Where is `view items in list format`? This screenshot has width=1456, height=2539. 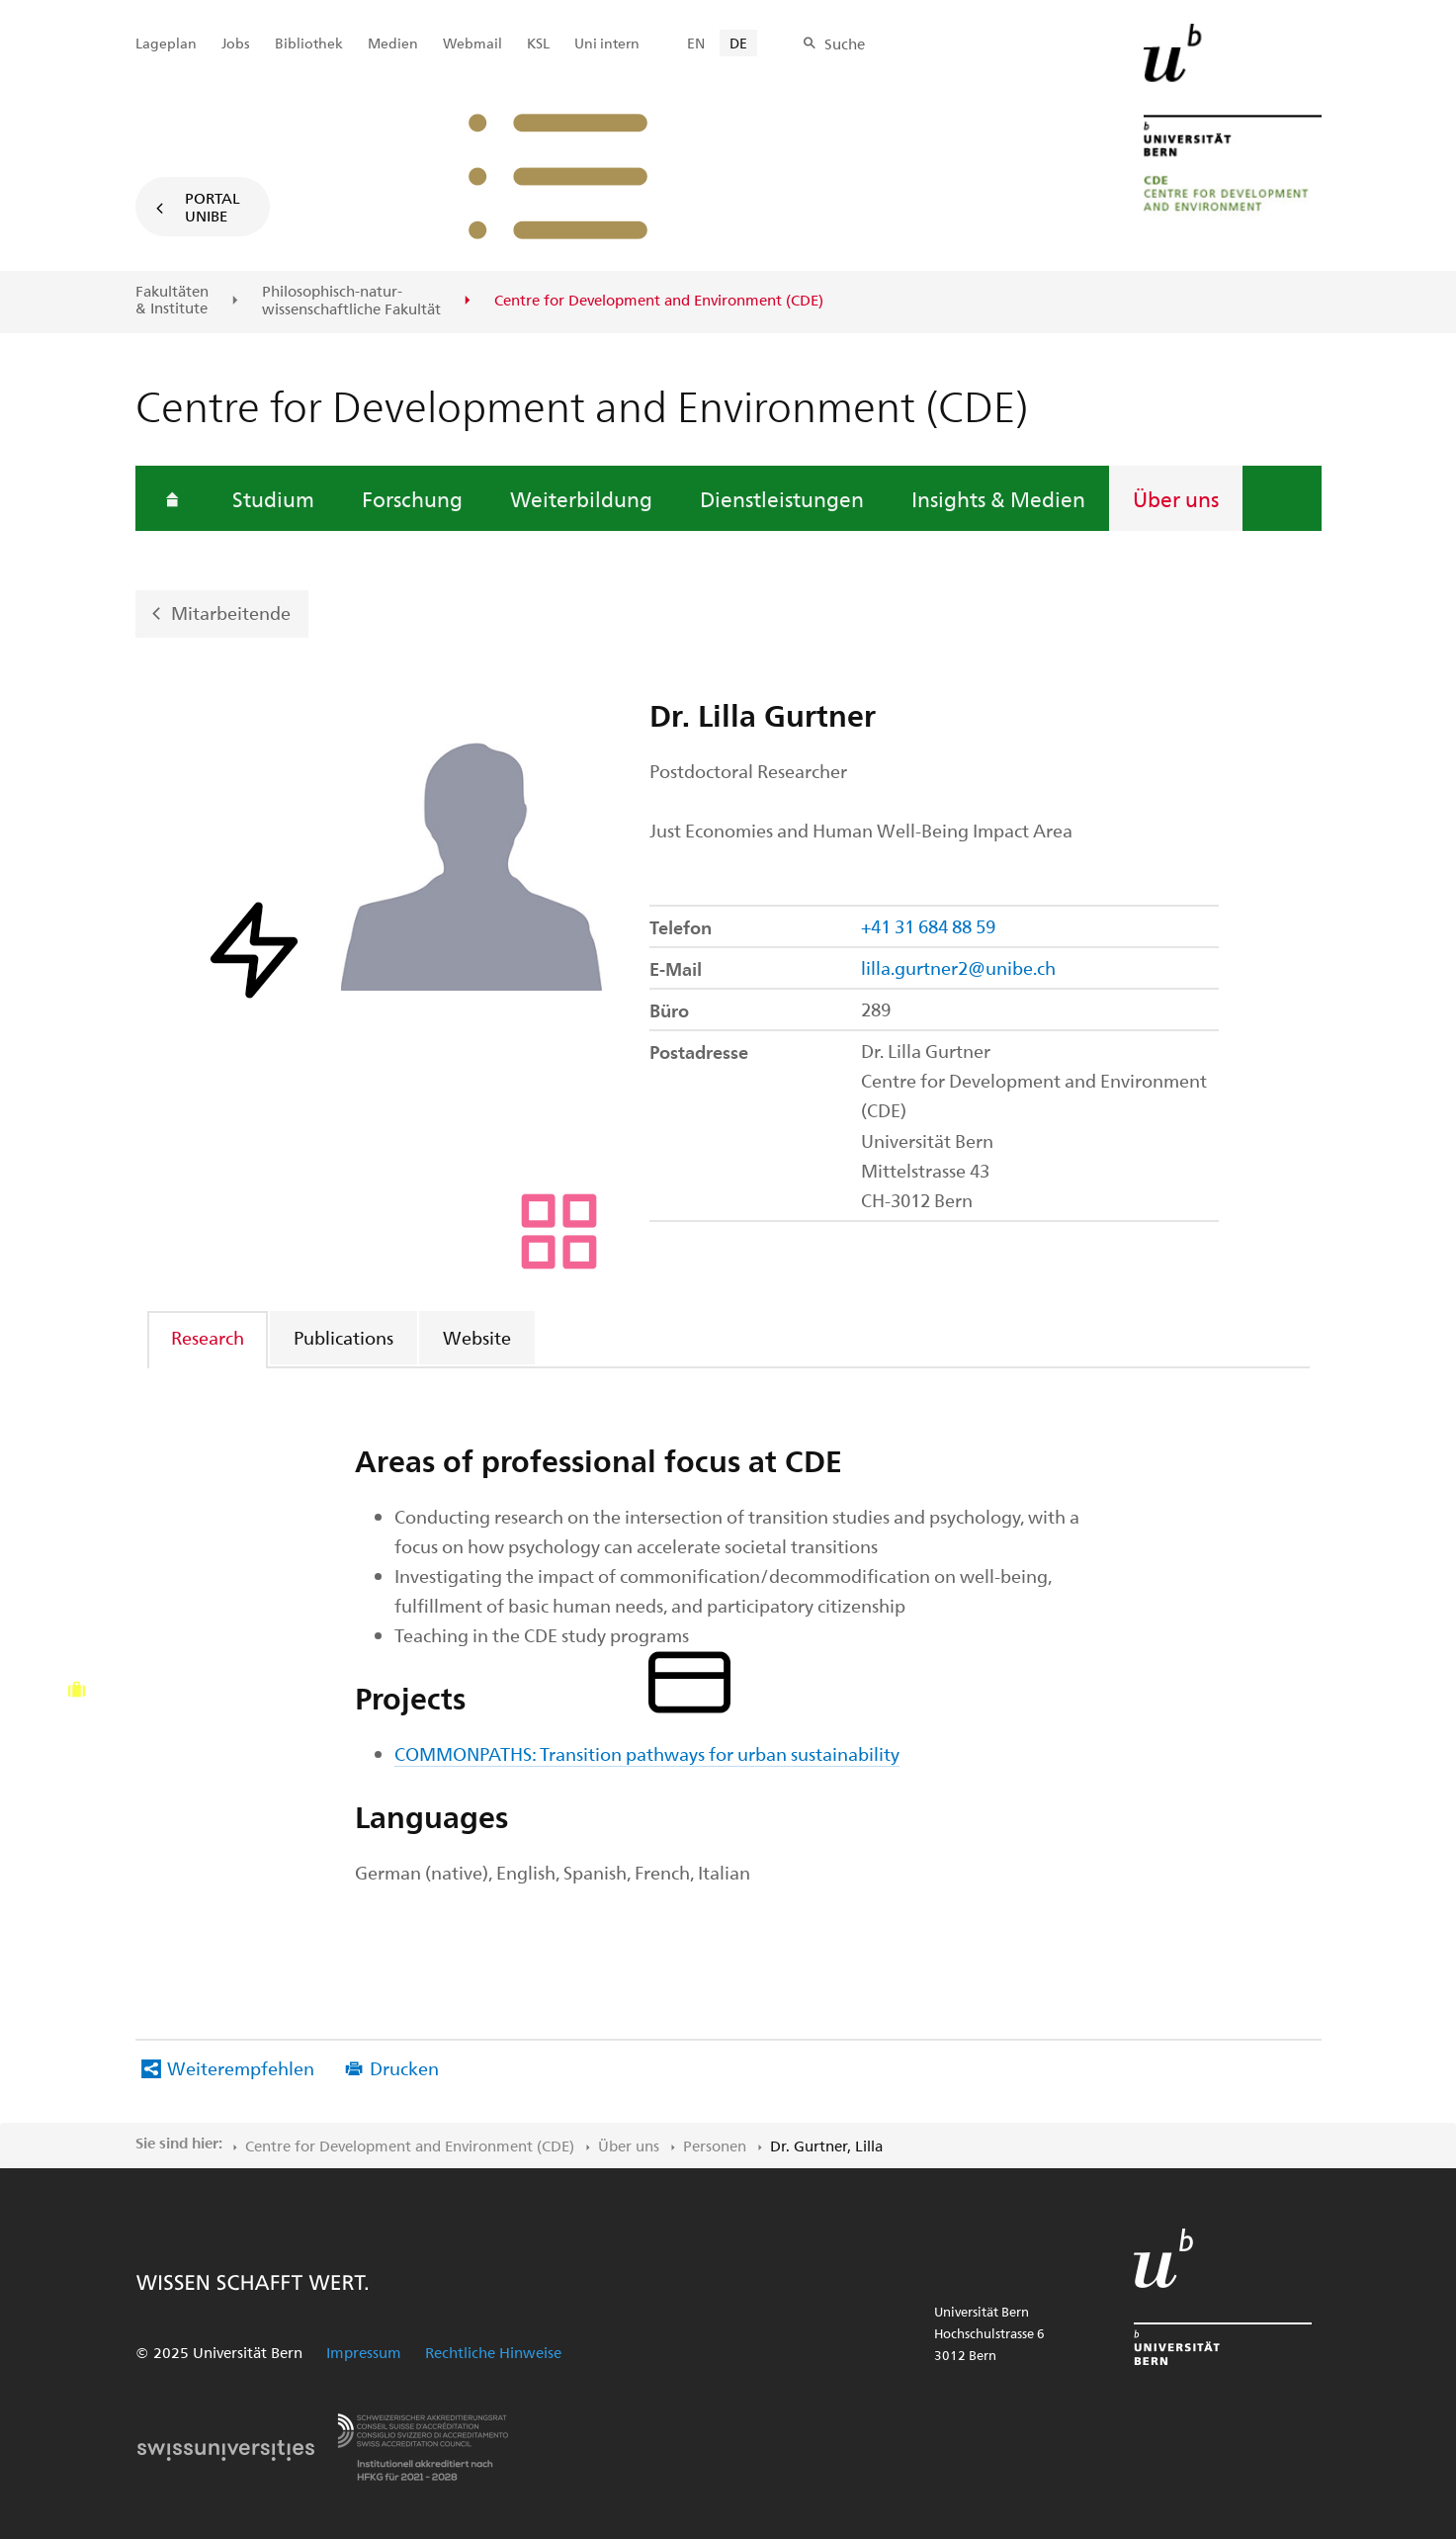
view items in list format is located at coordinates (557, 176).